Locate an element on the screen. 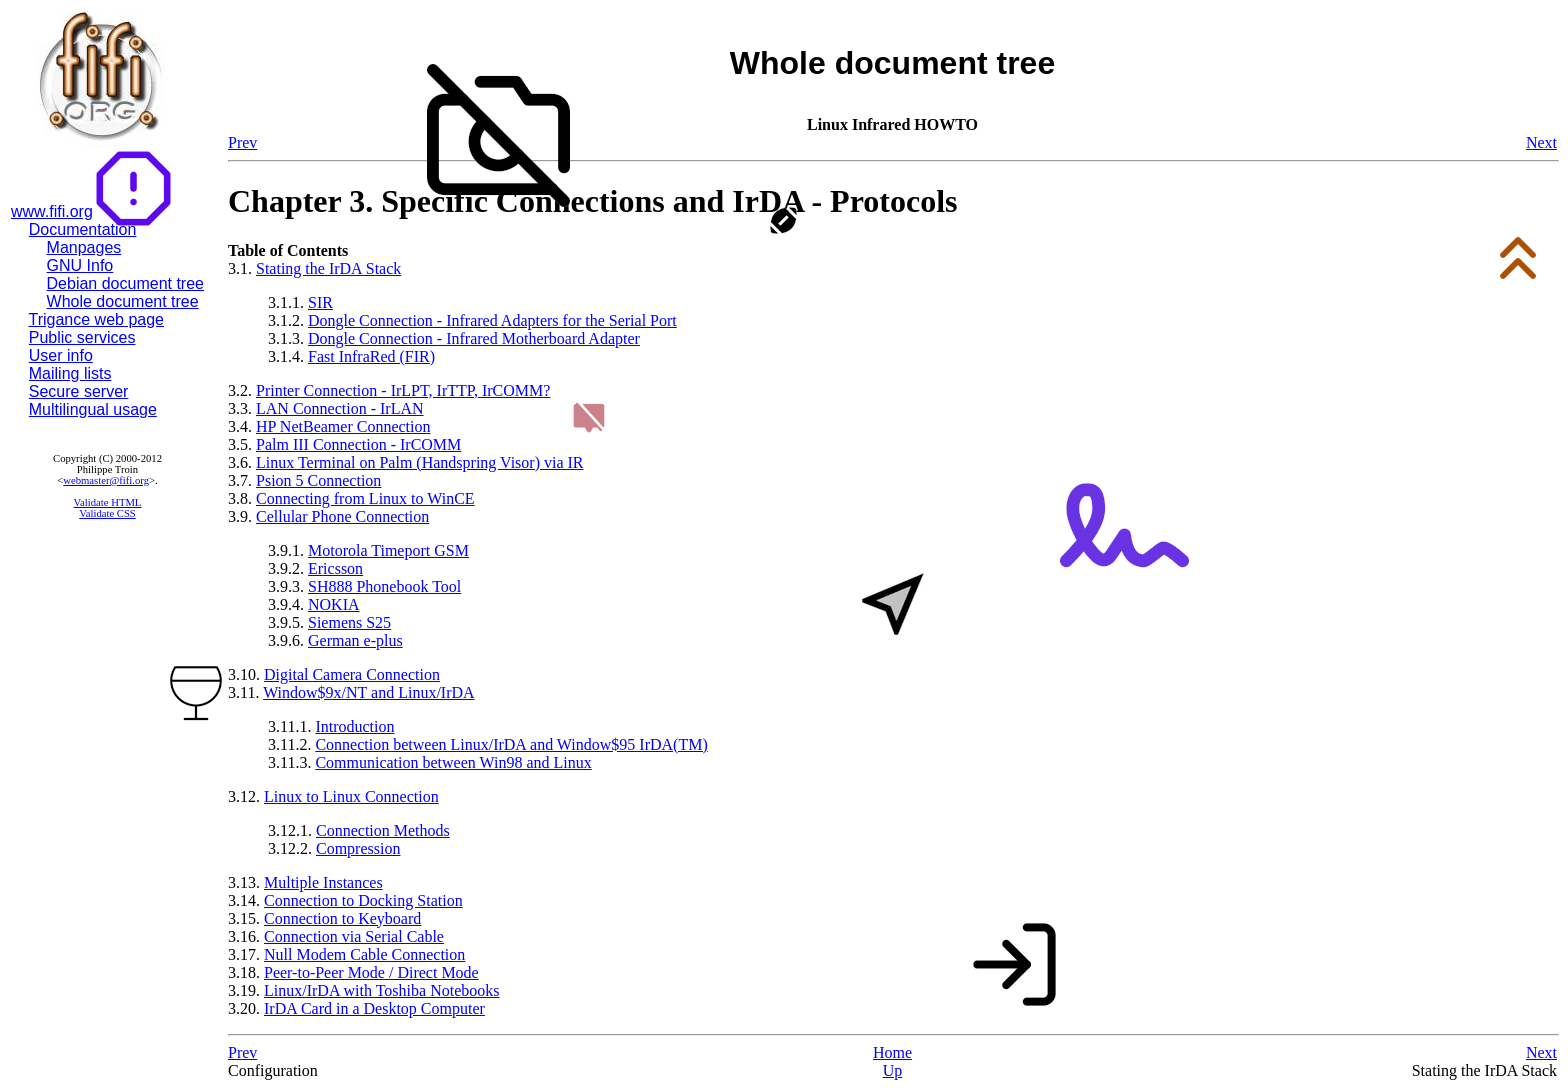 The width and height of the screenshot is (1568, 1091). add your signature to a document is located at coordinates (1124, 528).